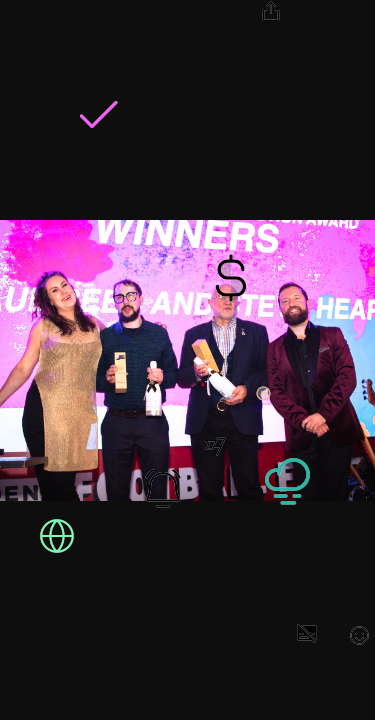  Describe the element at coordinates (287, 480) in the screenshot. I see `indicates foggy weather conditions` at that location.